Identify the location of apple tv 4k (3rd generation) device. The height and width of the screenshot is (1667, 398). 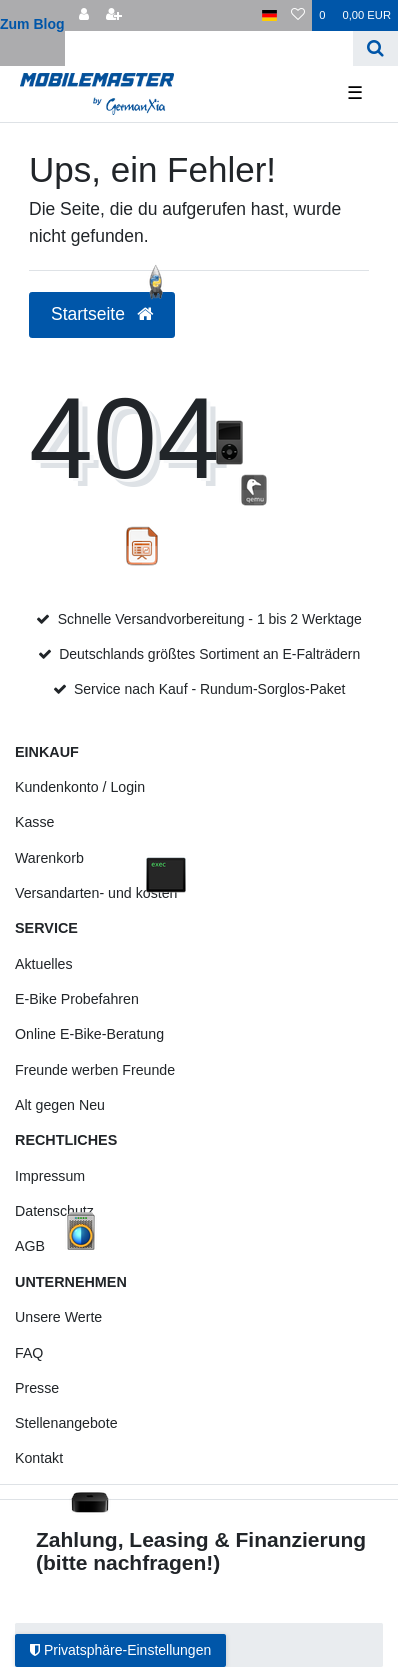
(90, 1497).